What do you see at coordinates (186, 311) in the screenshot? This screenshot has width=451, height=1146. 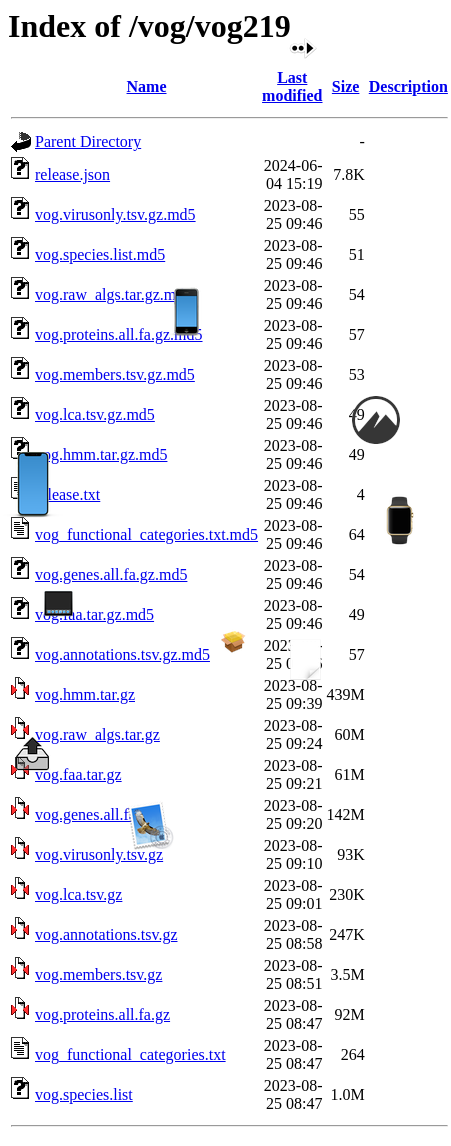 I see `connect or sync an iPhone device` at bounding box center [186, 311].